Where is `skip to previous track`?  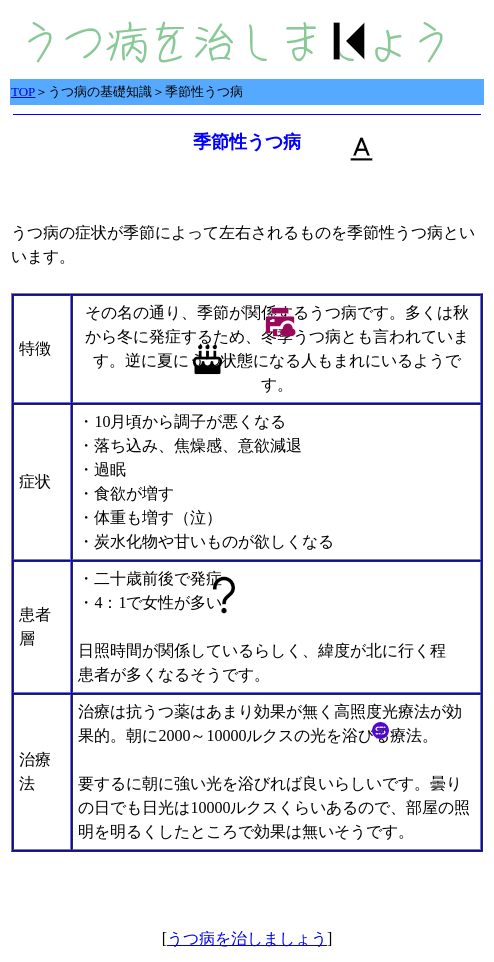 skip to previous track is located at coordinates (349, 41).